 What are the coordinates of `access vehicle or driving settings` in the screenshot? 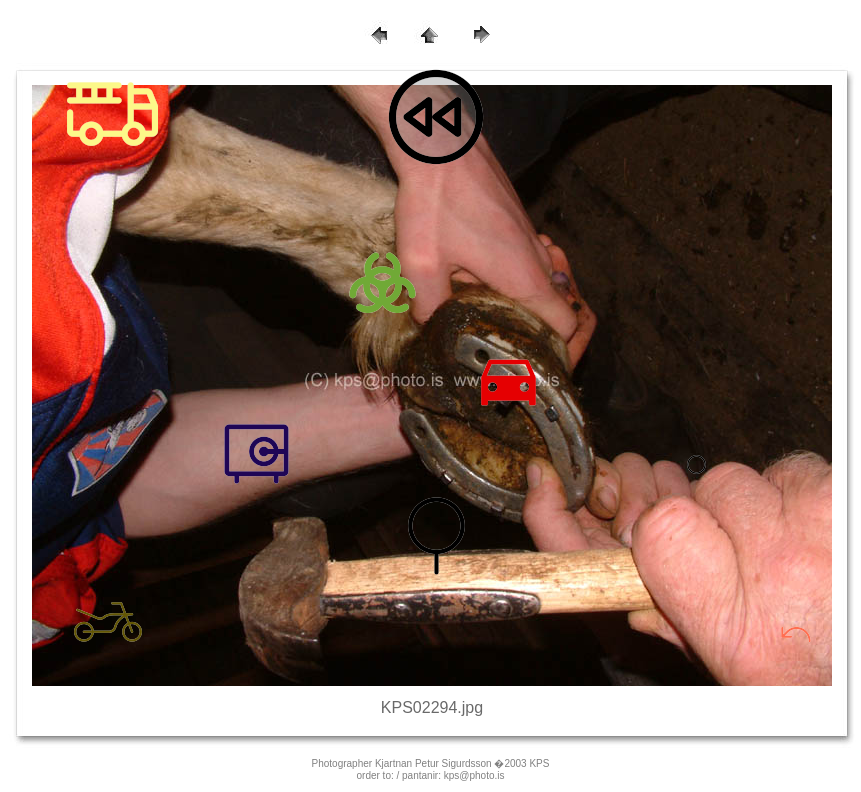 It's located at (508, 382).